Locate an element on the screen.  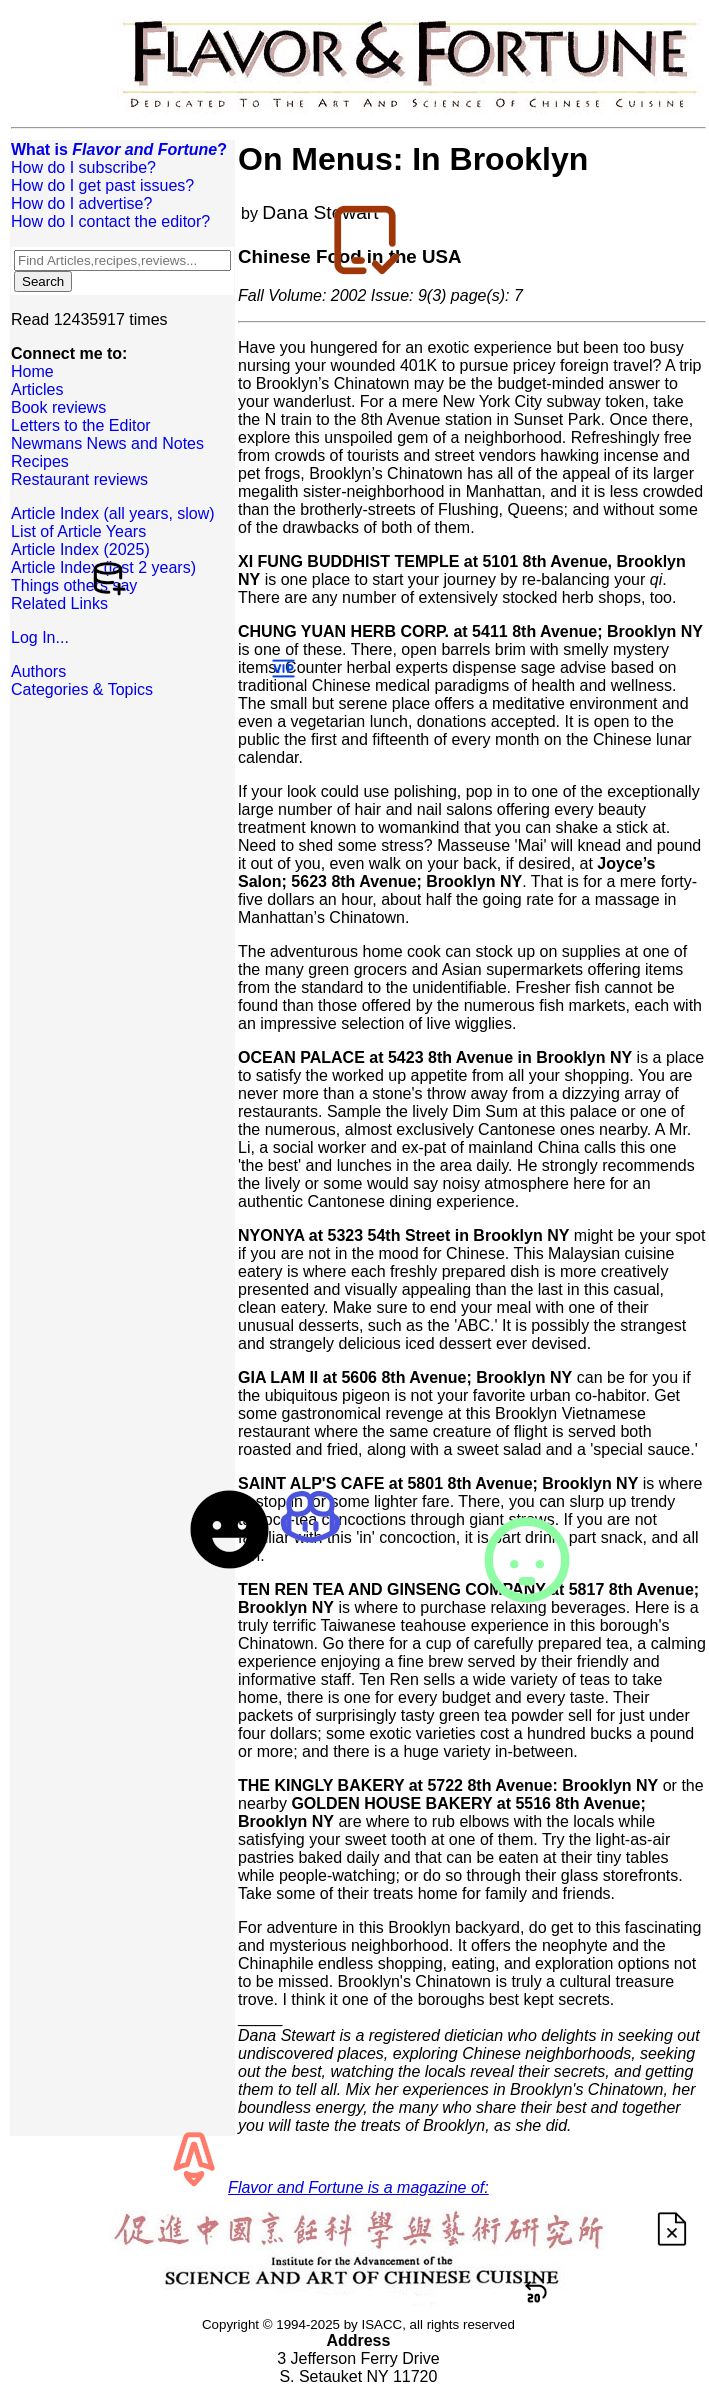
ipad successfully connected or paired is located at coordinates (365, 240).